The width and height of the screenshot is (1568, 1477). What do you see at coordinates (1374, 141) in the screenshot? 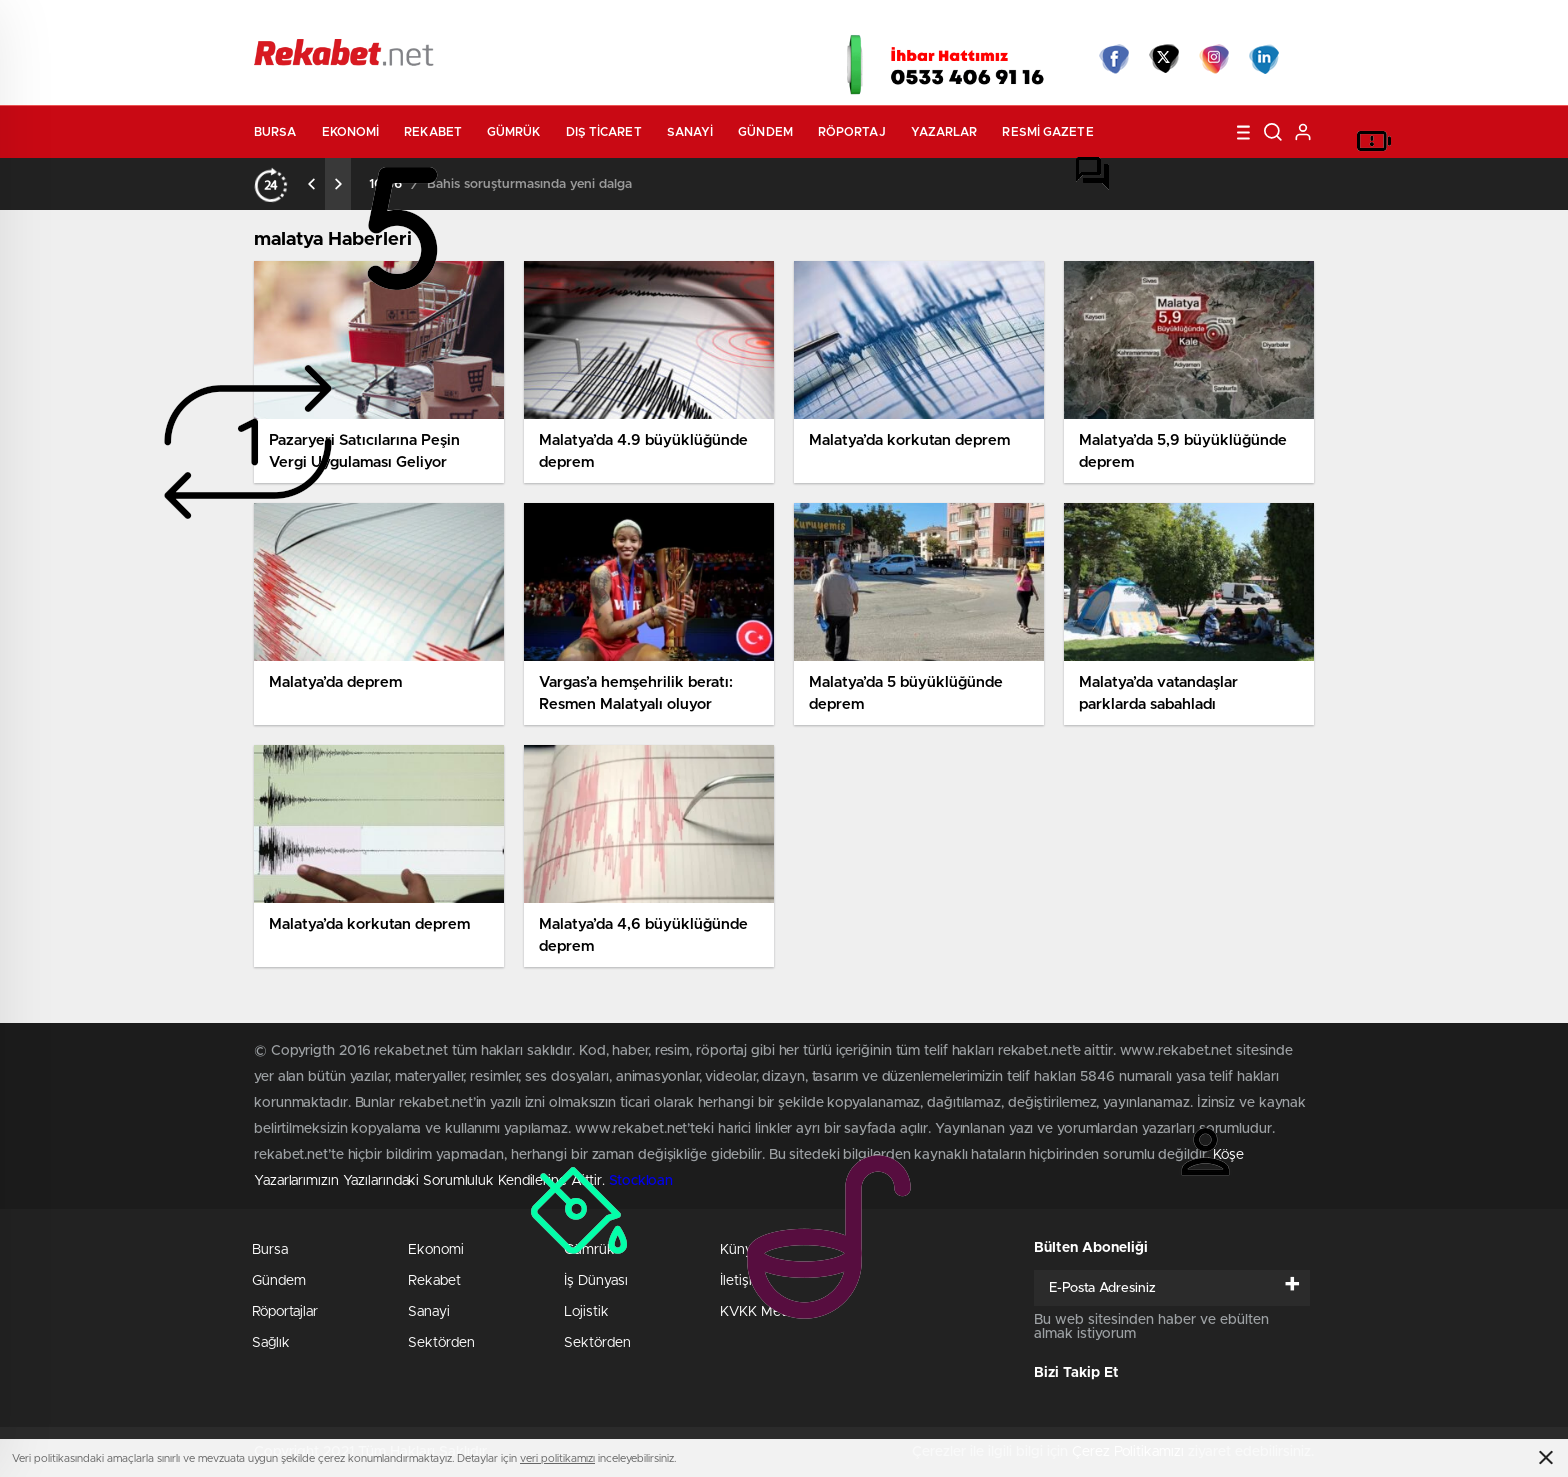
I see `indicates low battery warning` at bounding box center [1374, 141].